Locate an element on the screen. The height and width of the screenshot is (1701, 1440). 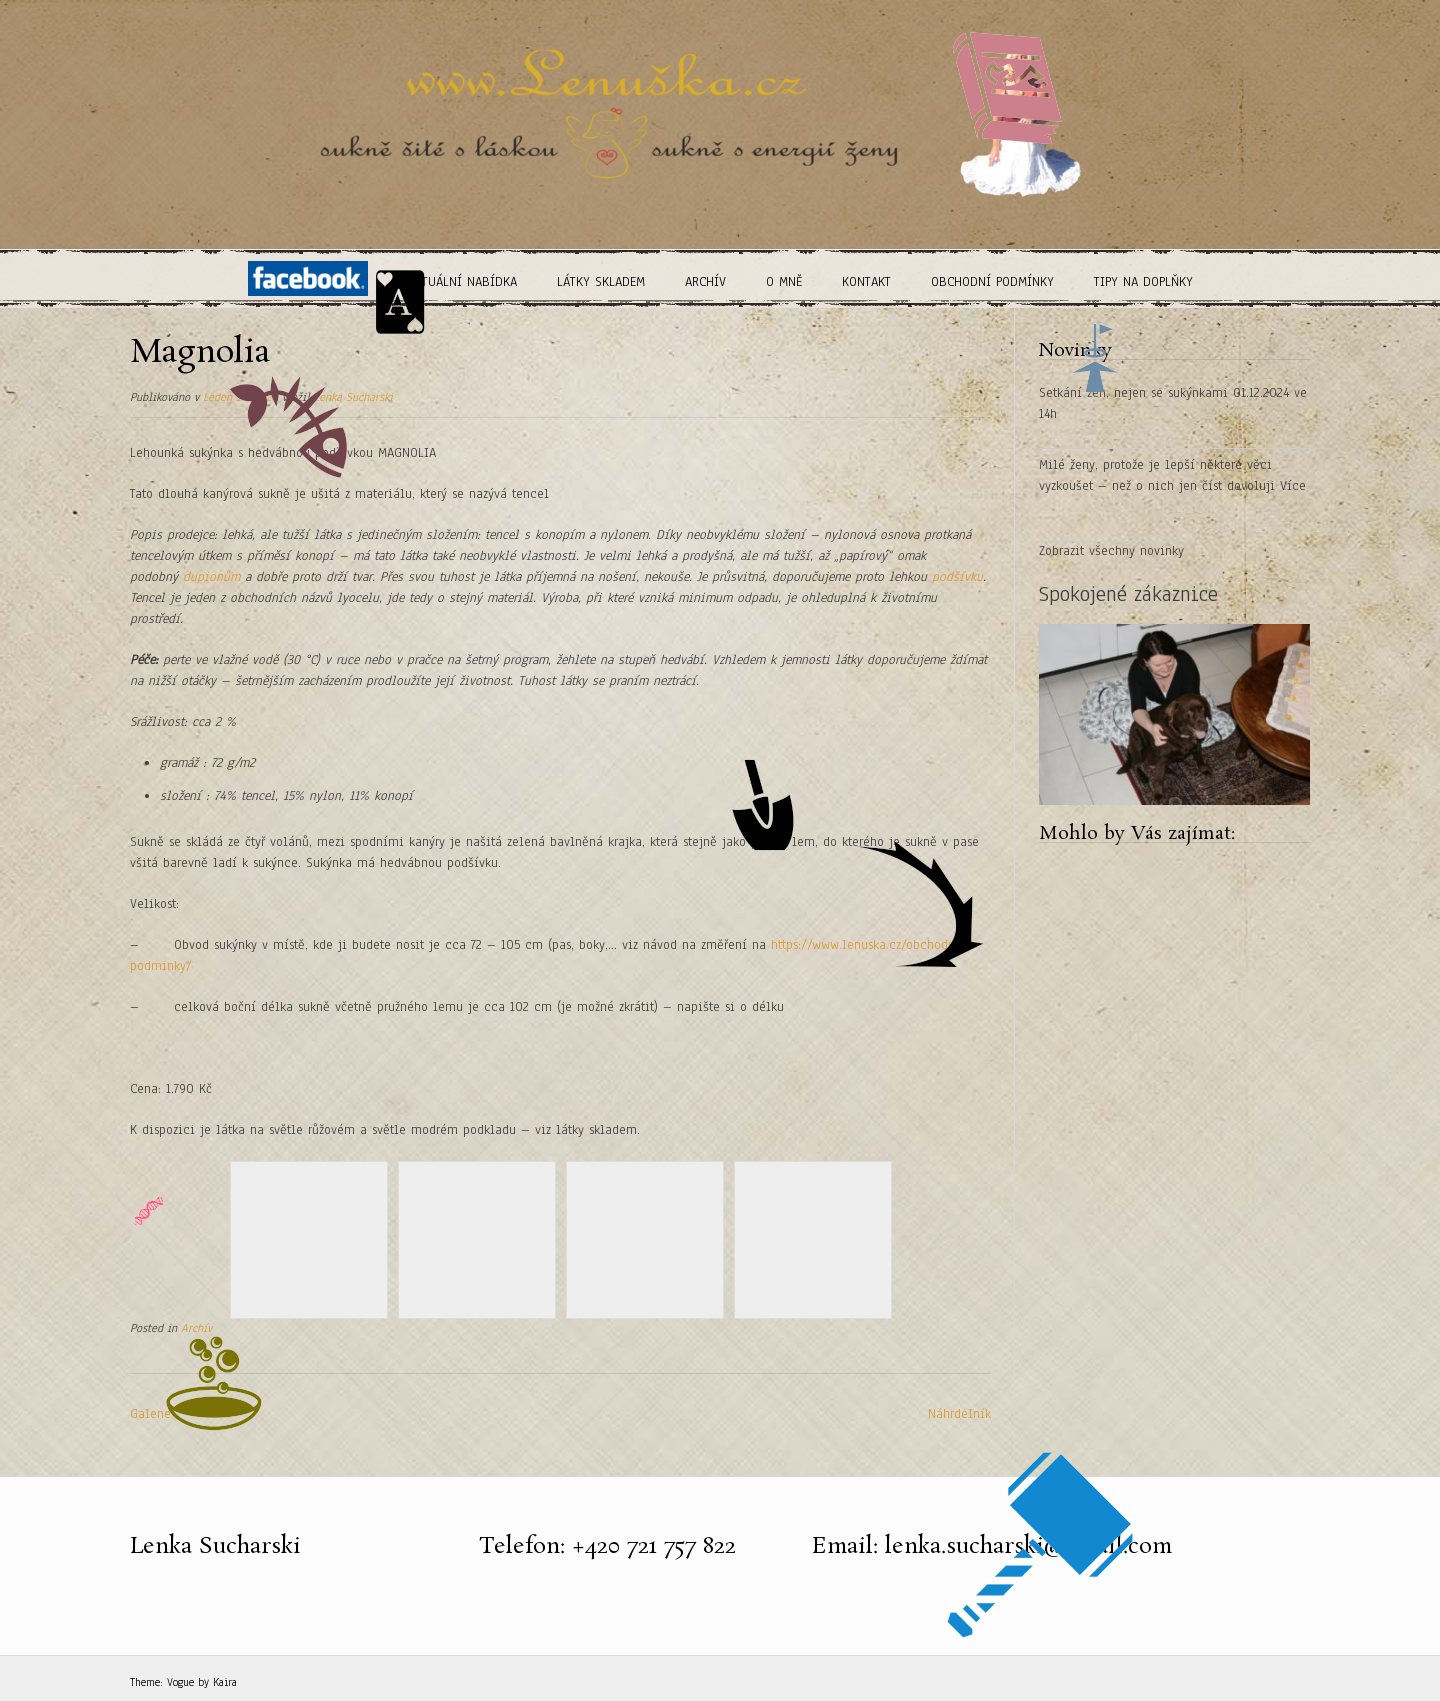
navigate to objective marker is located at coordinates (1095, 358).